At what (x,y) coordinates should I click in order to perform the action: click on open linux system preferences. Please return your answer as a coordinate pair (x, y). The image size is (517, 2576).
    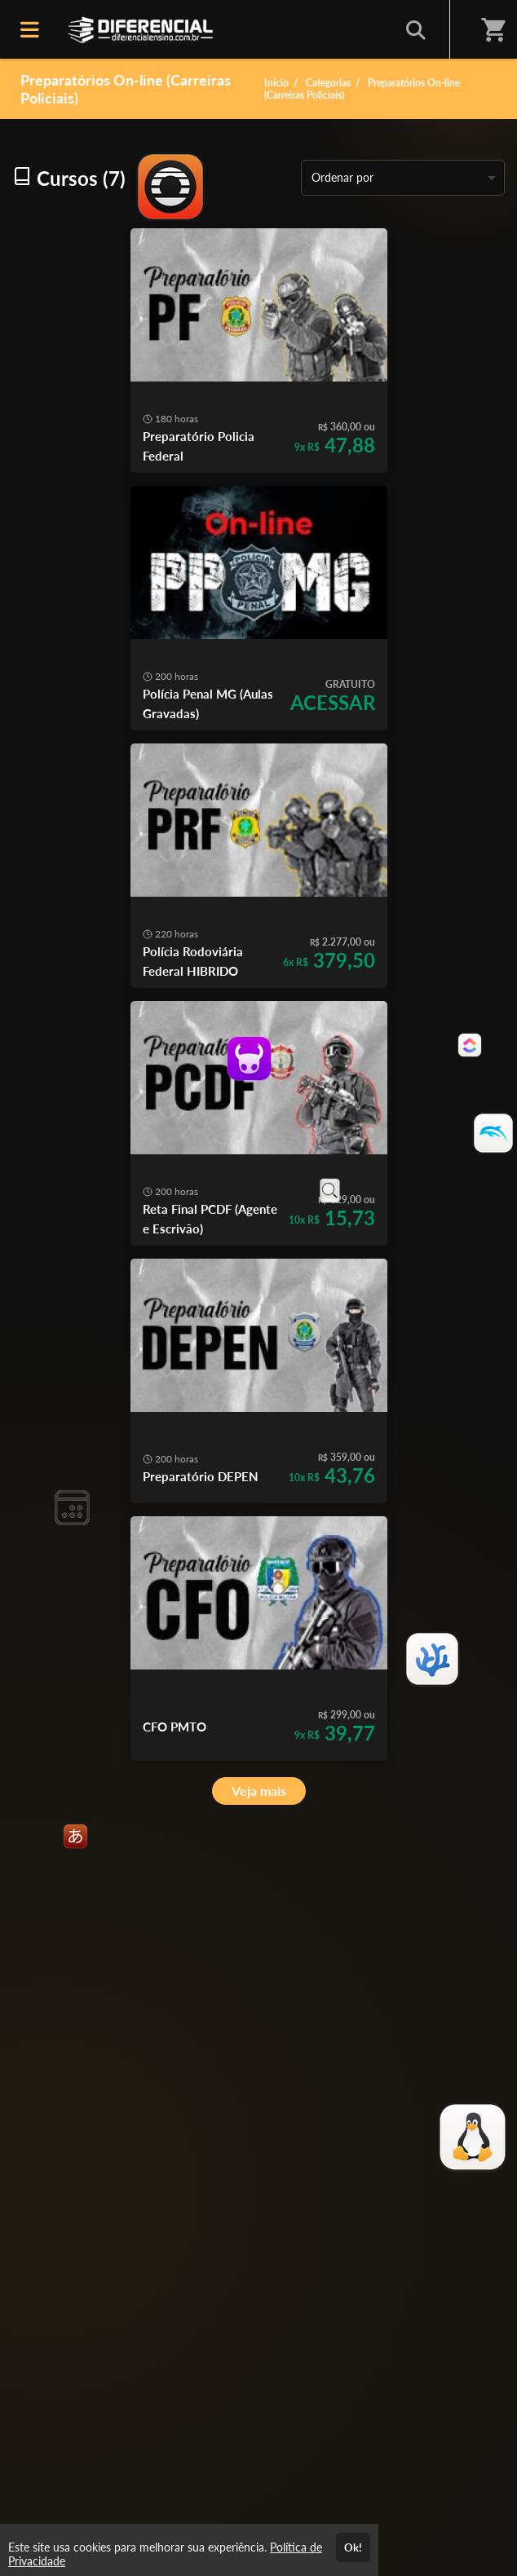
    Looking at the image, I should click on (472, 2137).